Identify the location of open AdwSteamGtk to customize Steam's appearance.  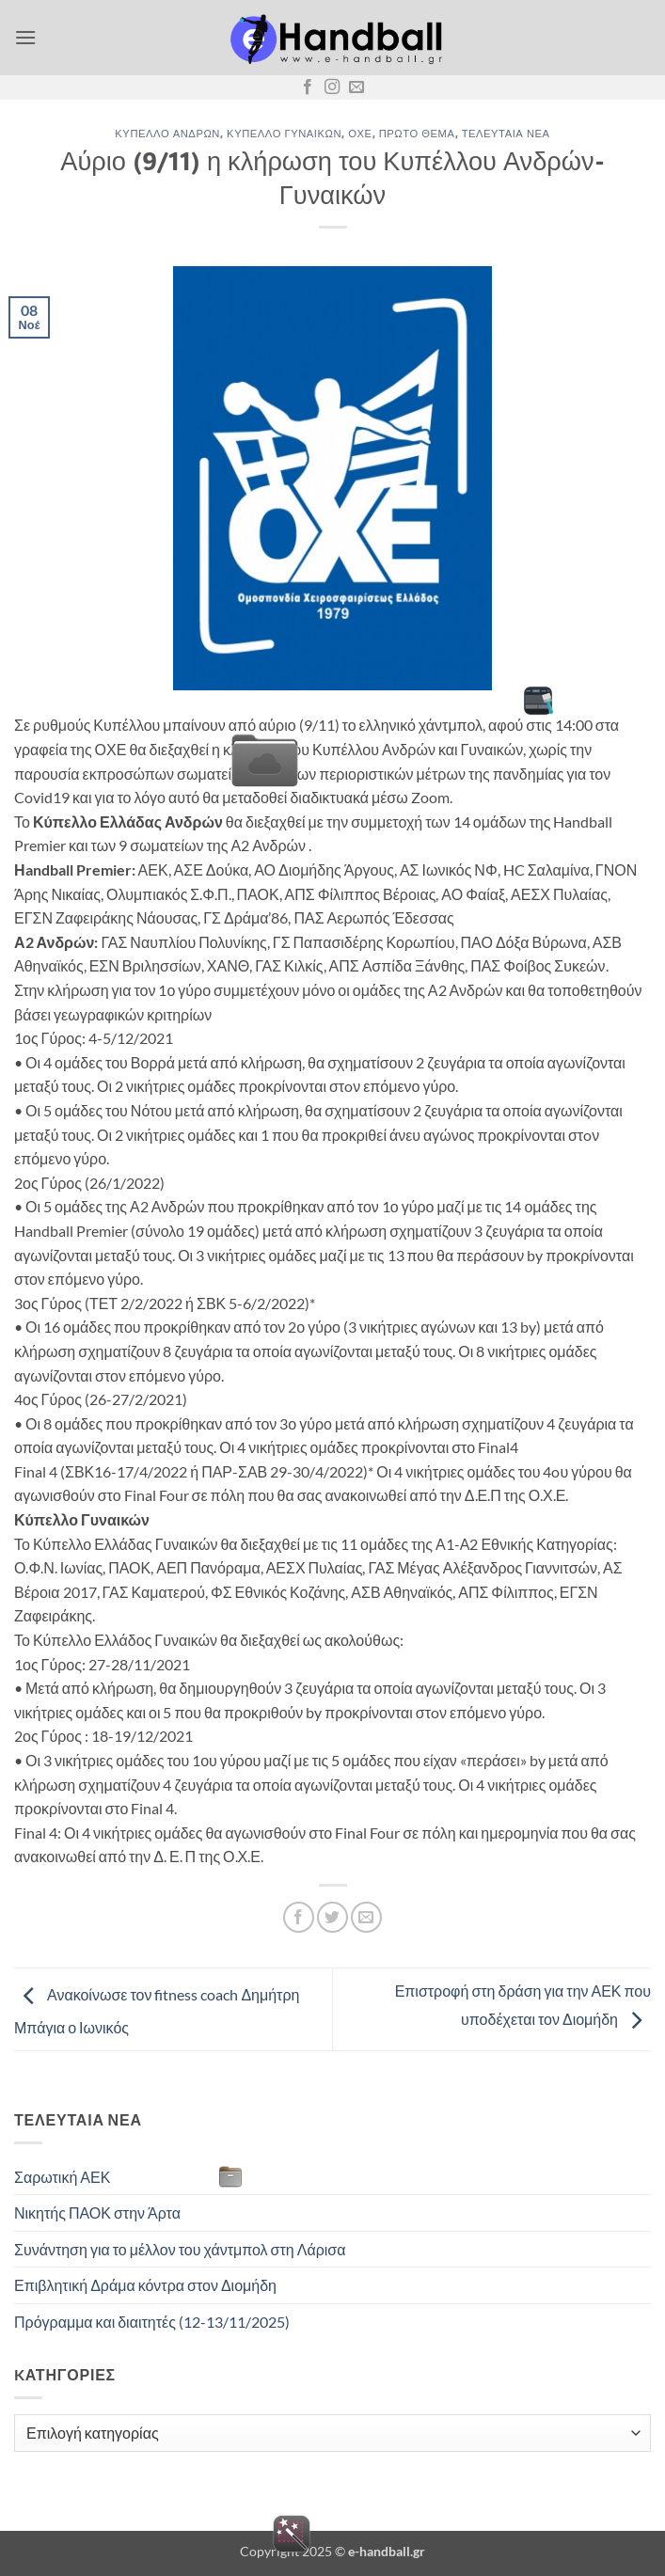
(538, 701).